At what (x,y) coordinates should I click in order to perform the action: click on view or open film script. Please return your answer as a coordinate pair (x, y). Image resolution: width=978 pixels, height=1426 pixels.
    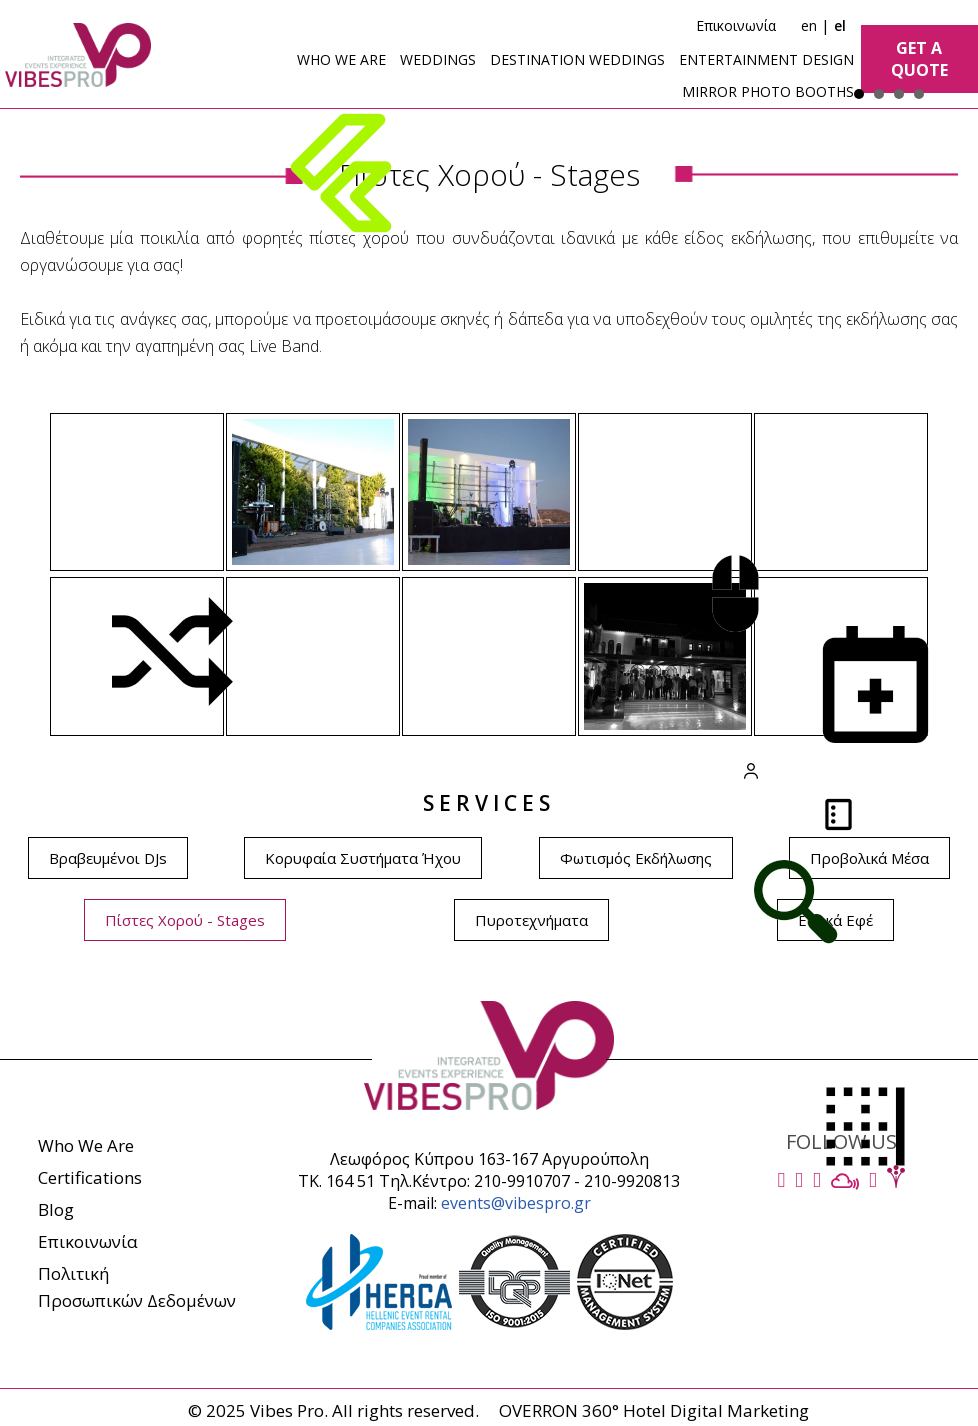
    Looking at the image, I should click on (838, 814).